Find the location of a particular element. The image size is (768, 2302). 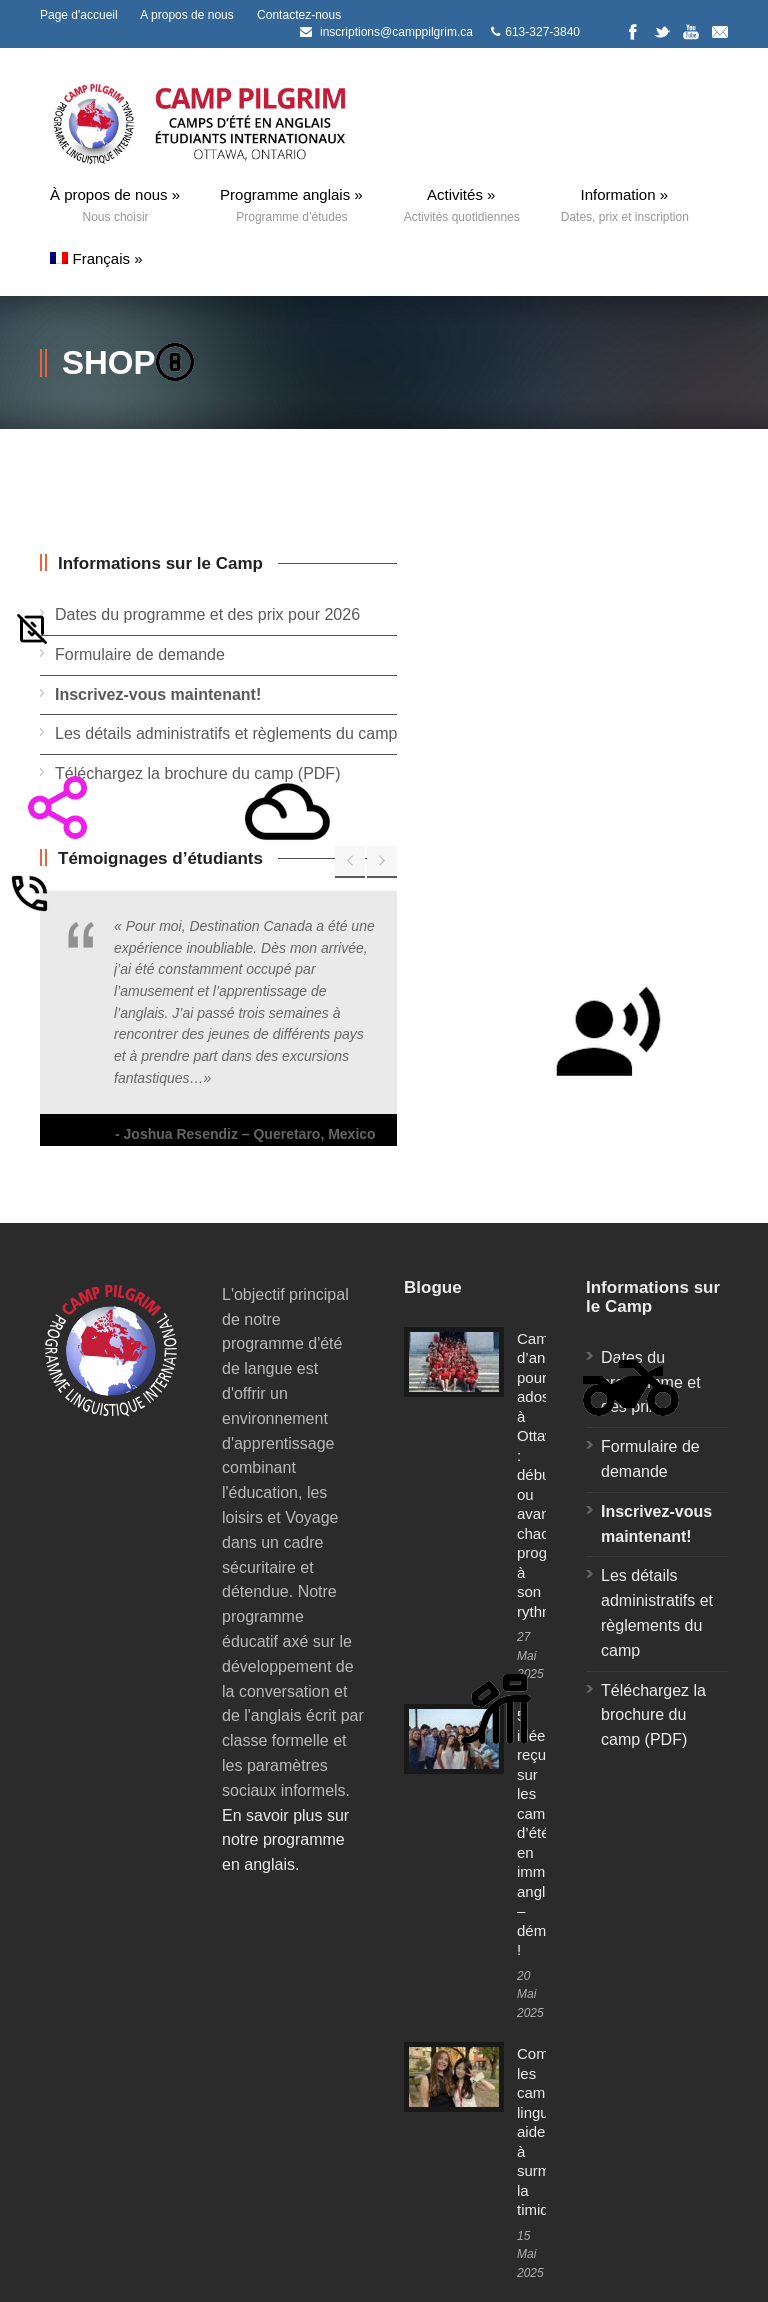

share content to other apps or platforms is located at coordinates (59, 807).